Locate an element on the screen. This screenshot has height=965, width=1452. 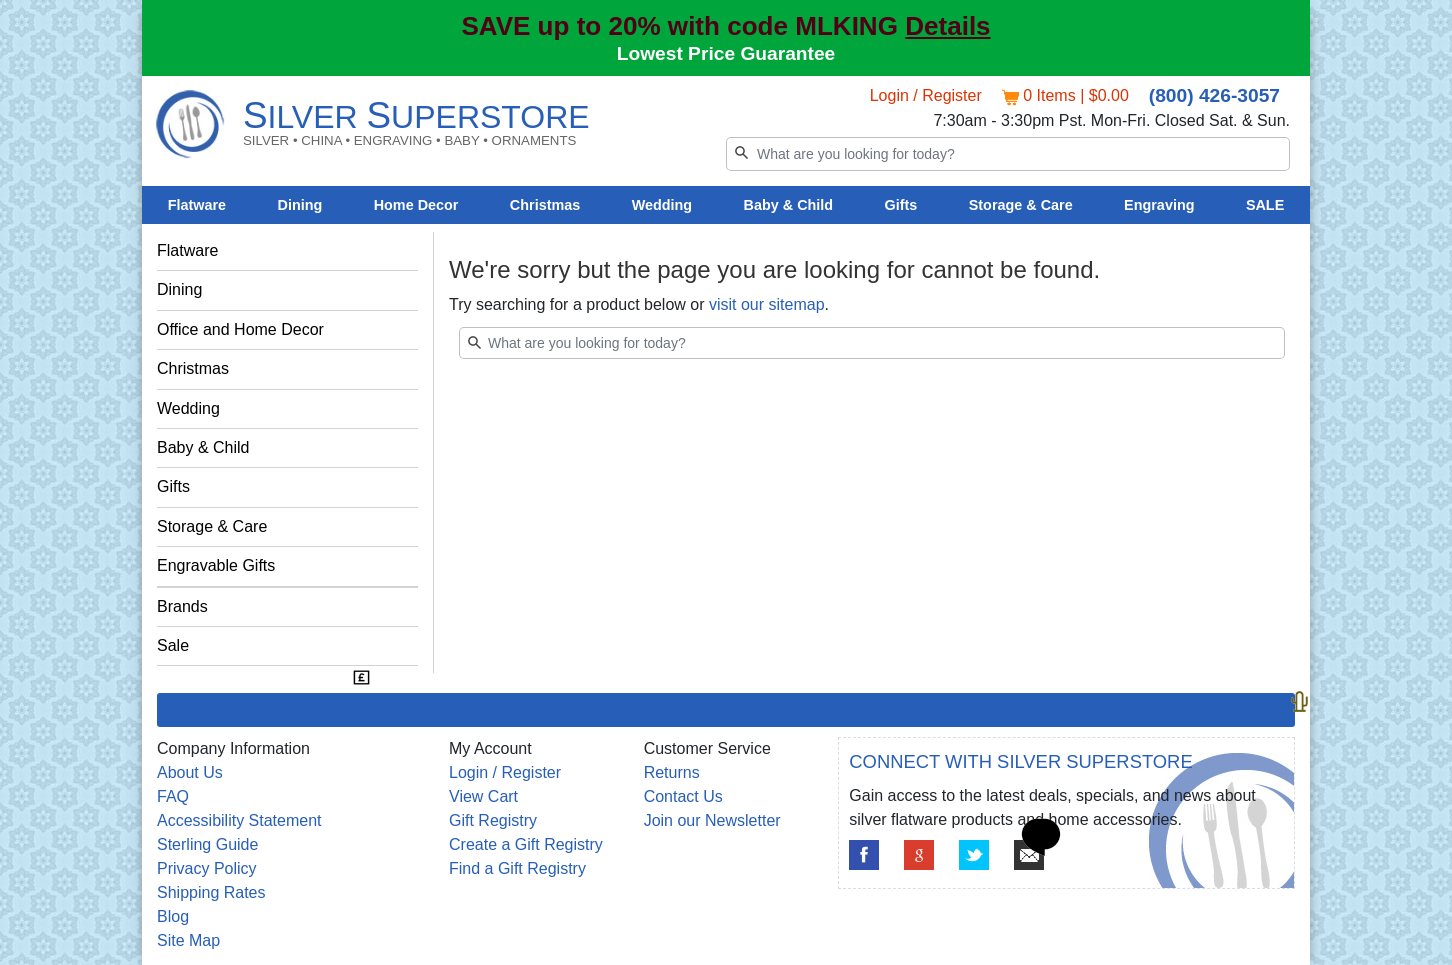
open chat or messaging is located at coordinates (1041, 836).